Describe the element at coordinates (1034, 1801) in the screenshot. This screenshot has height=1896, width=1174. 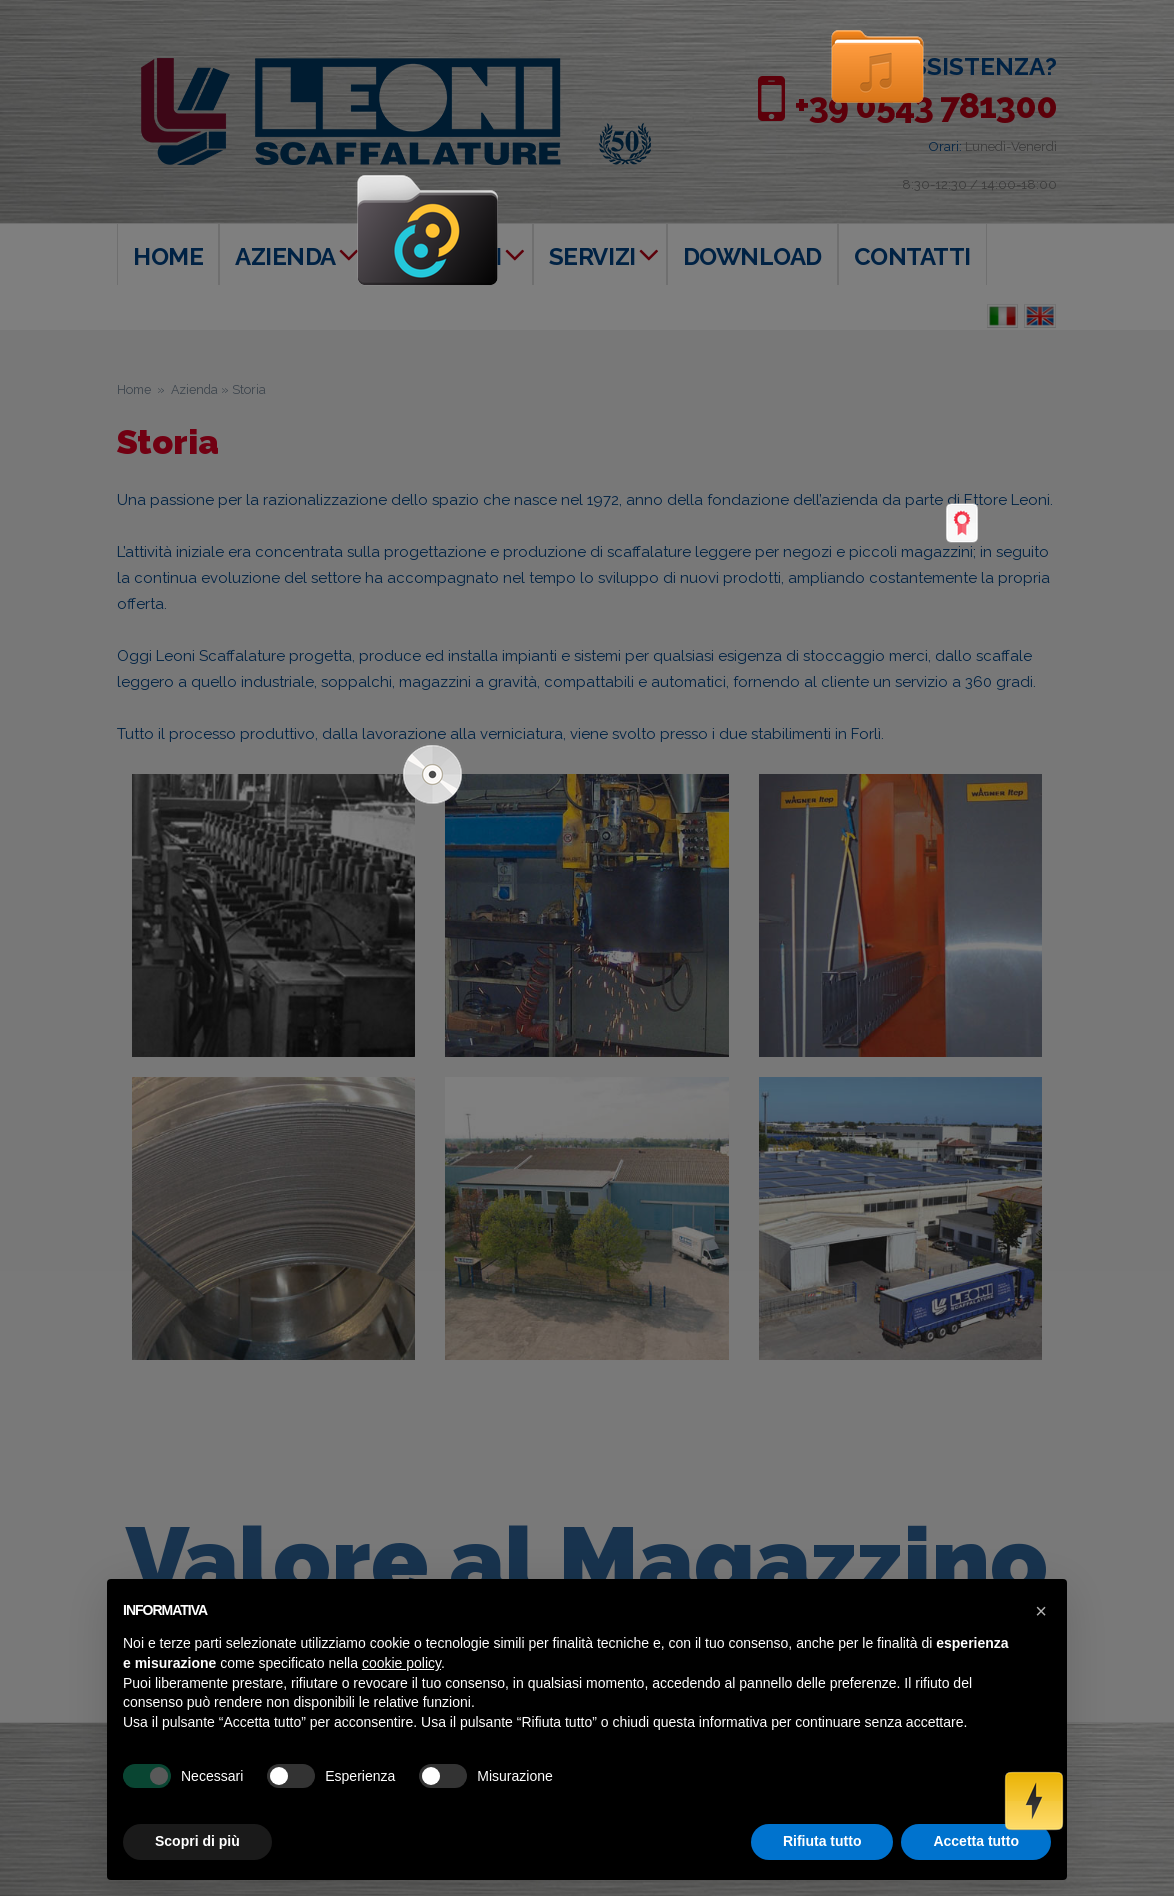
I see `open power management settings` at that location.